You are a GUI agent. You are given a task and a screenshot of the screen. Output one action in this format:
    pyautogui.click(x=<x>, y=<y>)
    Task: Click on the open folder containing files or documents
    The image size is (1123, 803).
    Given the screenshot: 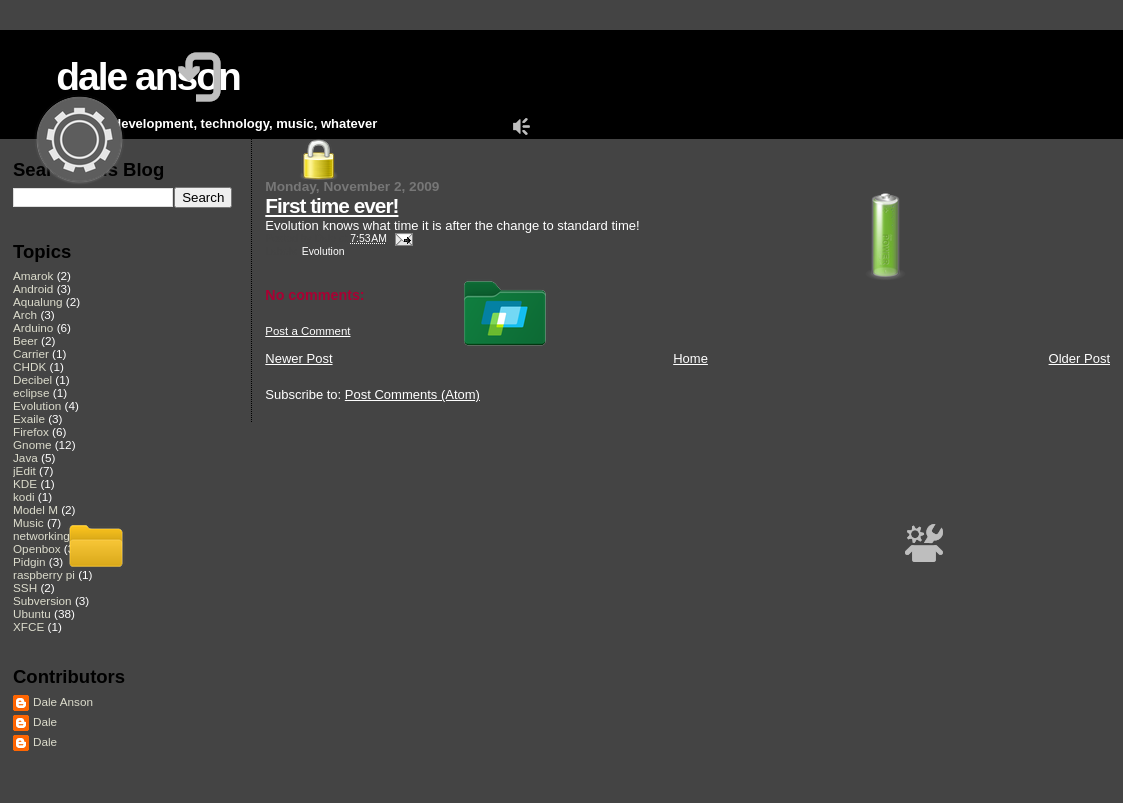 What is the action you would take?
    pyautogui.click(x=96, y=546)
    